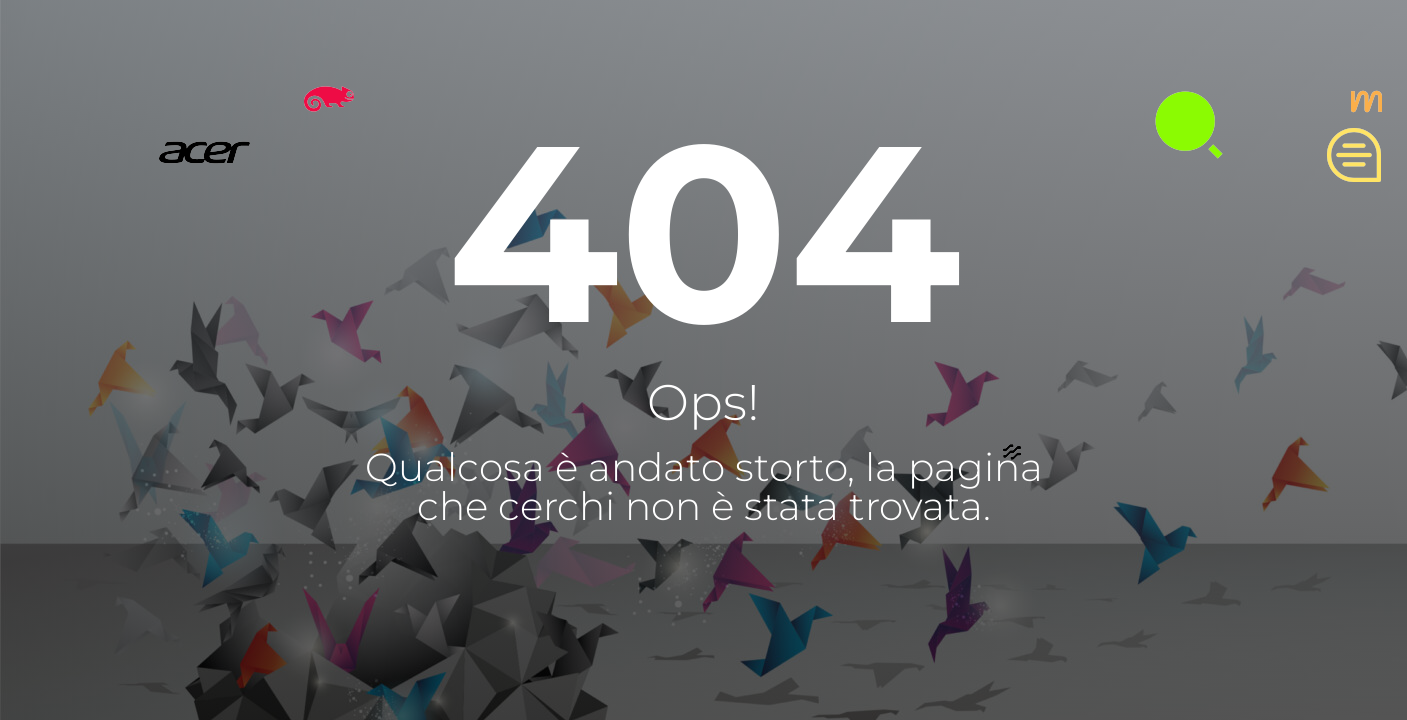 This screenshot has height=720, width=1407. Describe the element at coordinates (204, 152) in the screenshot. I see `acer brand logo` at that location.